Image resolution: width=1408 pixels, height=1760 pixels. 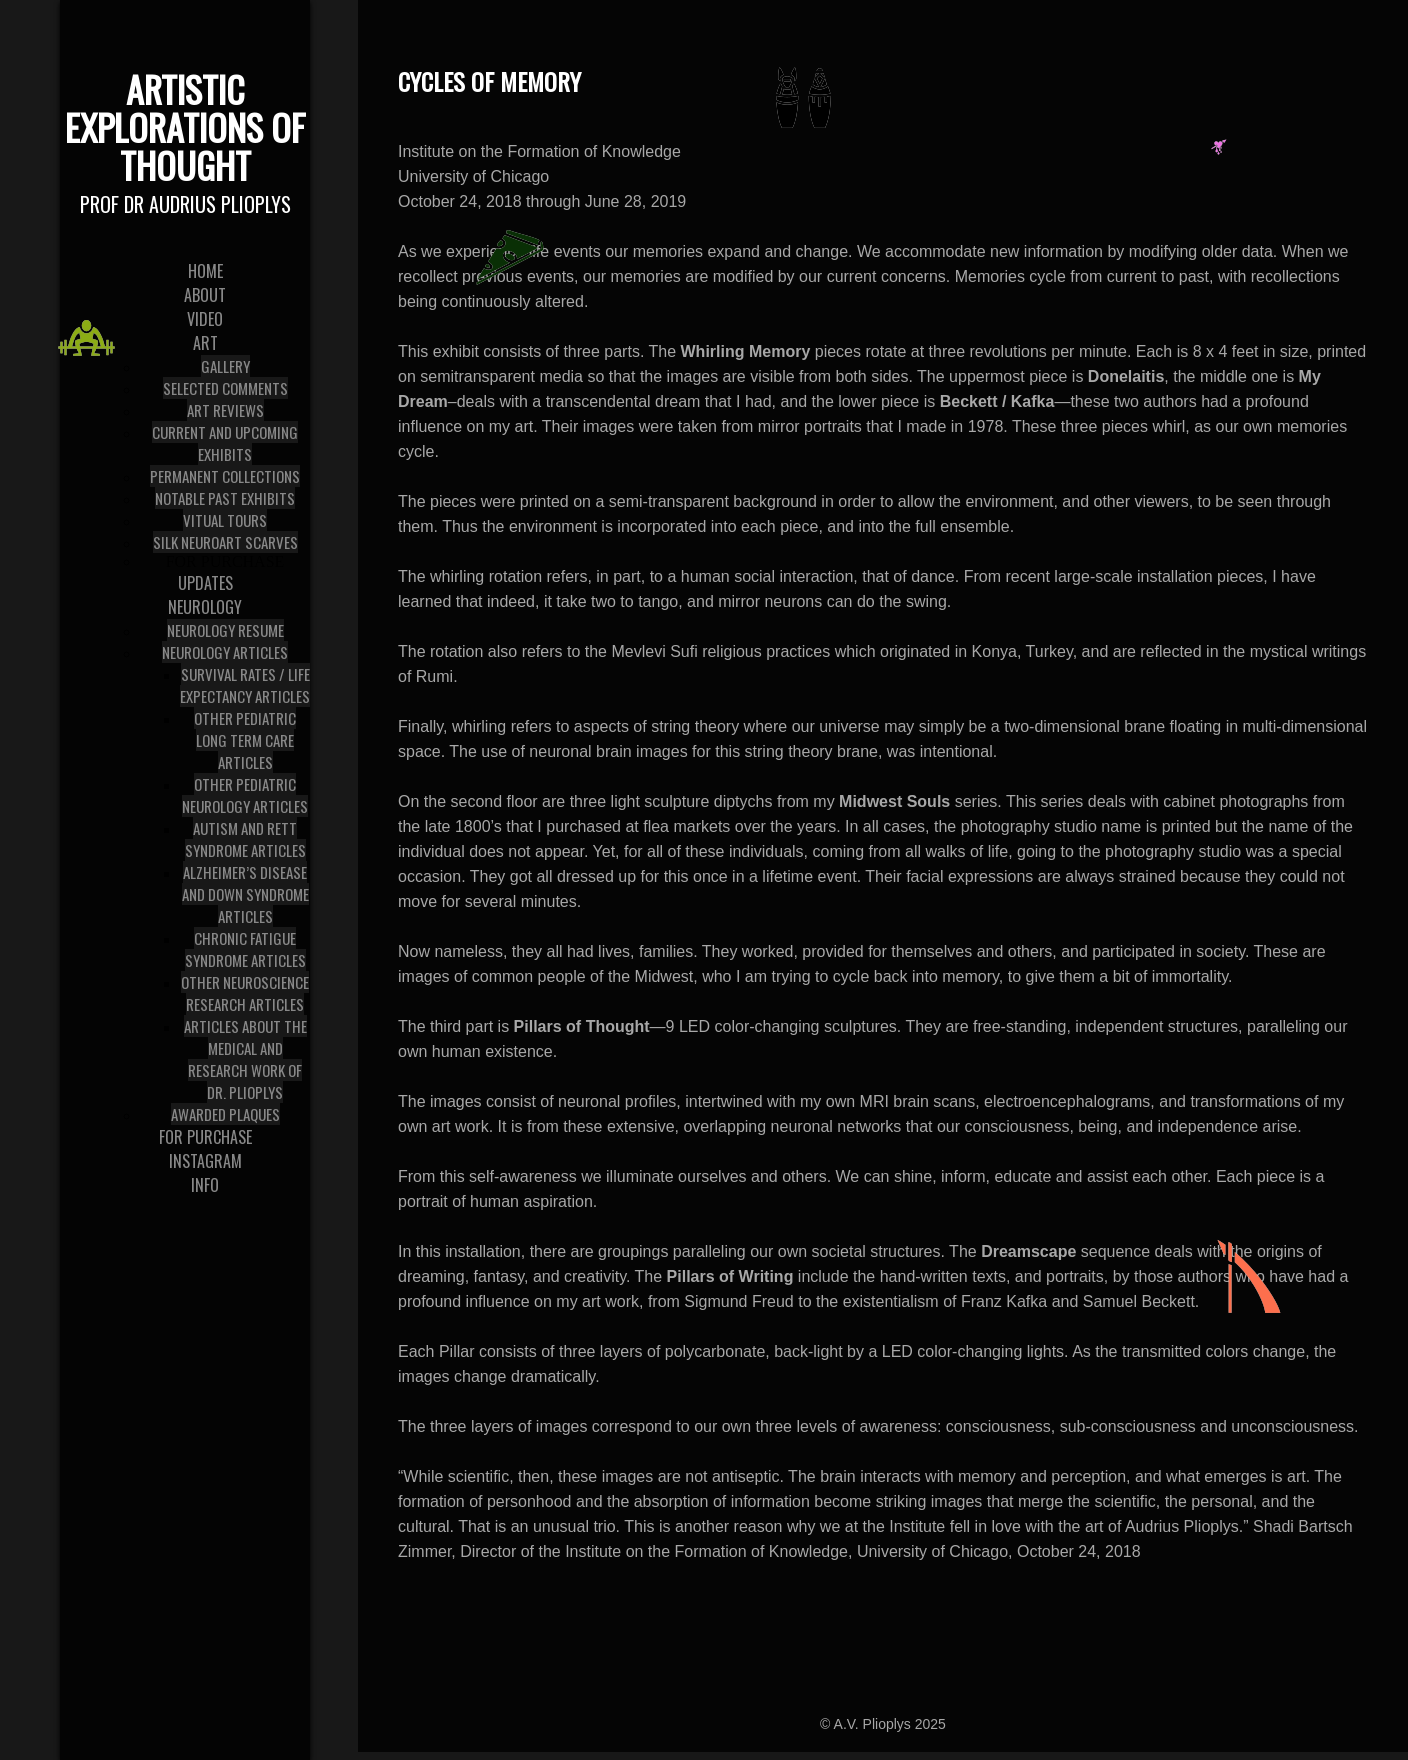 I want to click on equip or select bow weapon, so click(x=1240, y=1275).